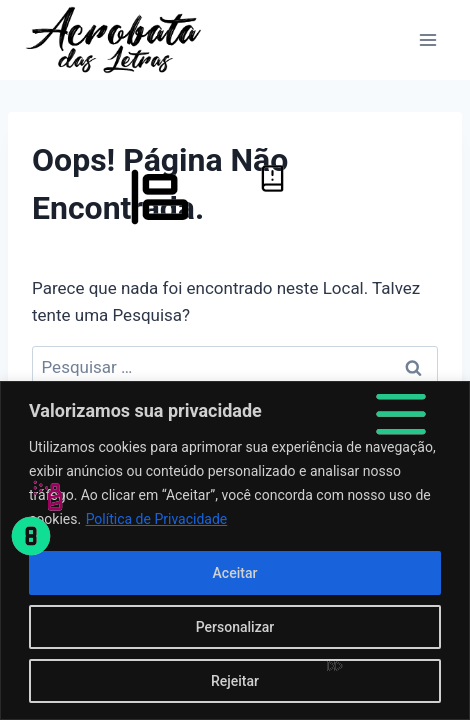 The image size is (470, 720). I want to click on skip forward in media playback, so click(334, 666).